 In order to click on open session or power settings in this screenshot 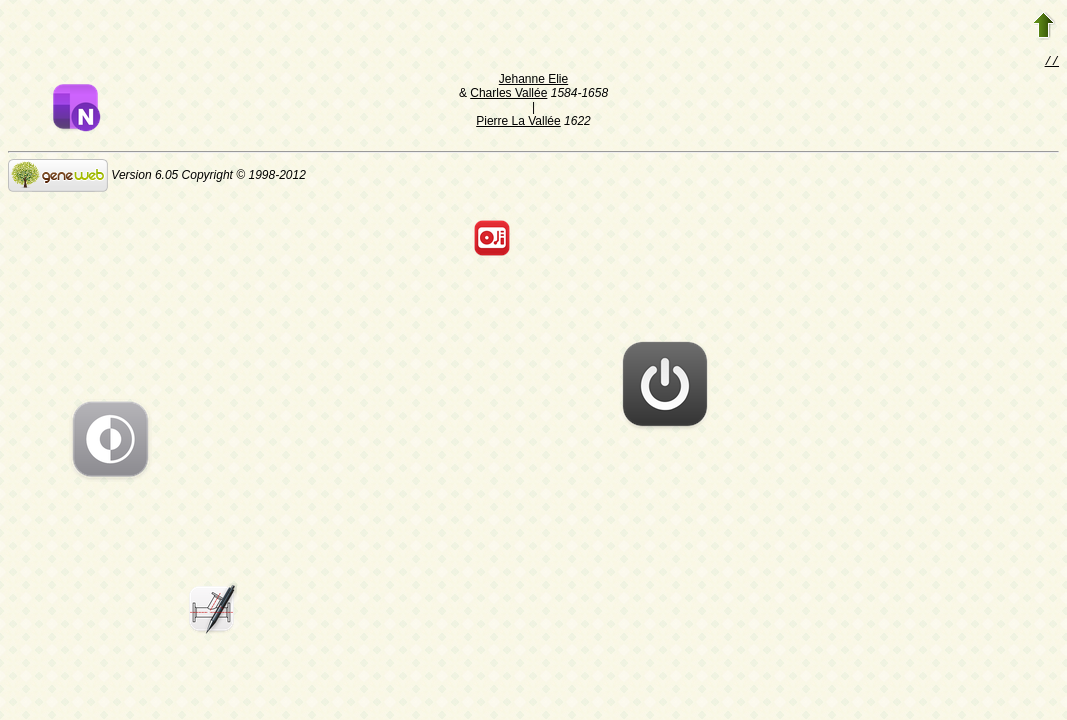, I will do `click(665, 384)`.